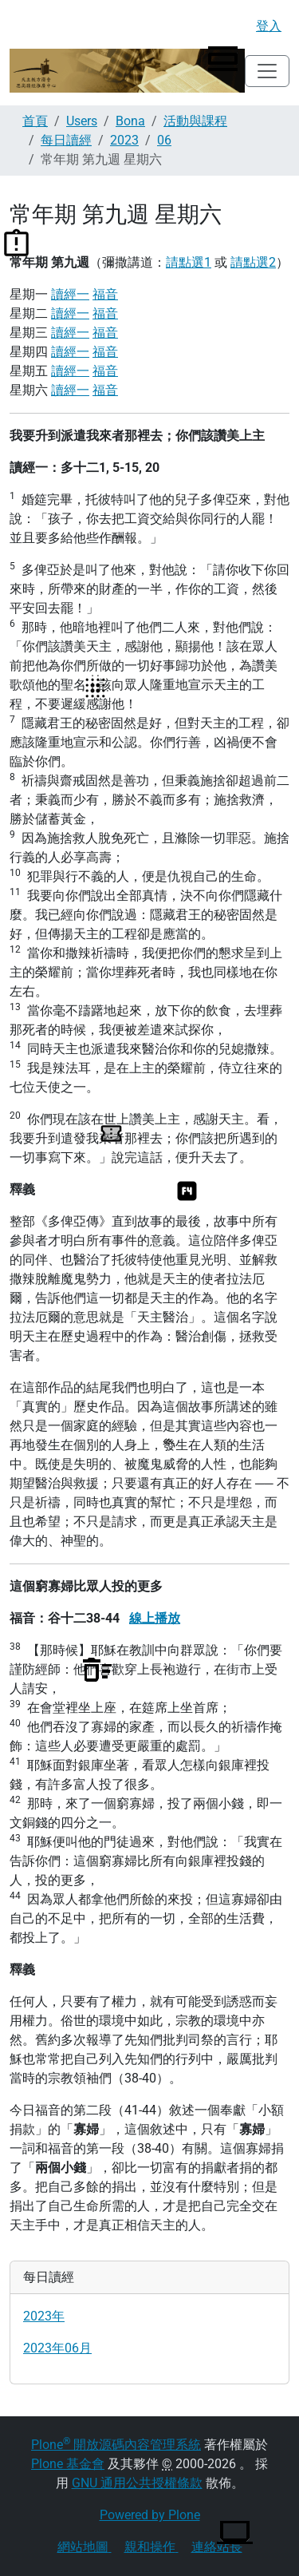 The height and width of the screenshot is (2576, 299). Describe the element at coordinates (234, 2532) in the screenshot. I see `access laptop or computer settings` at that location.